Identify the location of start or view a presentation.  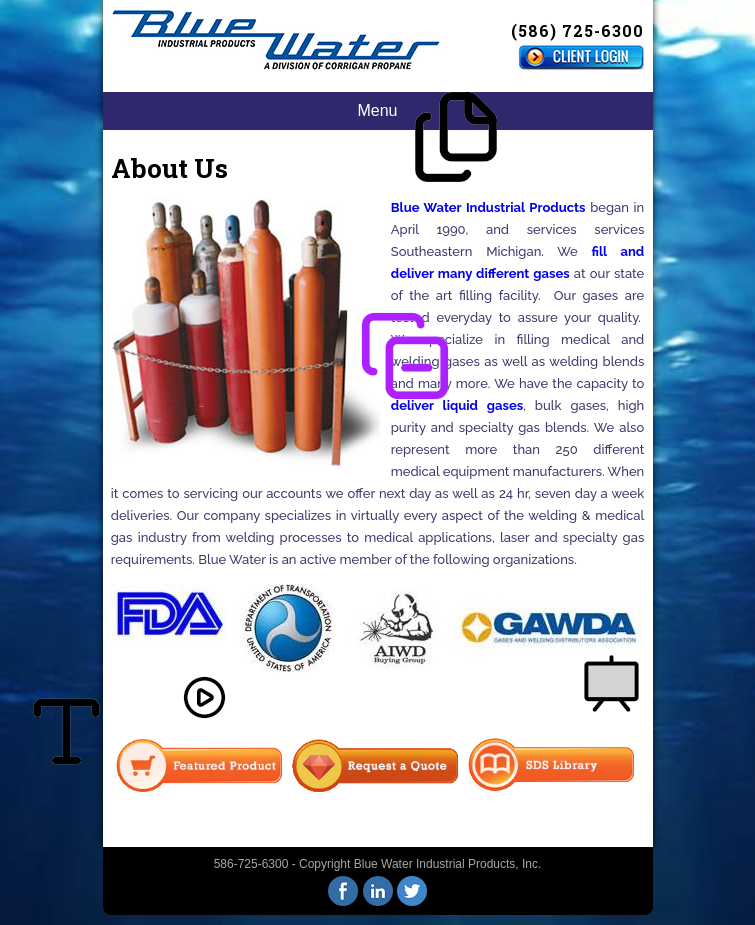
(611, 684).